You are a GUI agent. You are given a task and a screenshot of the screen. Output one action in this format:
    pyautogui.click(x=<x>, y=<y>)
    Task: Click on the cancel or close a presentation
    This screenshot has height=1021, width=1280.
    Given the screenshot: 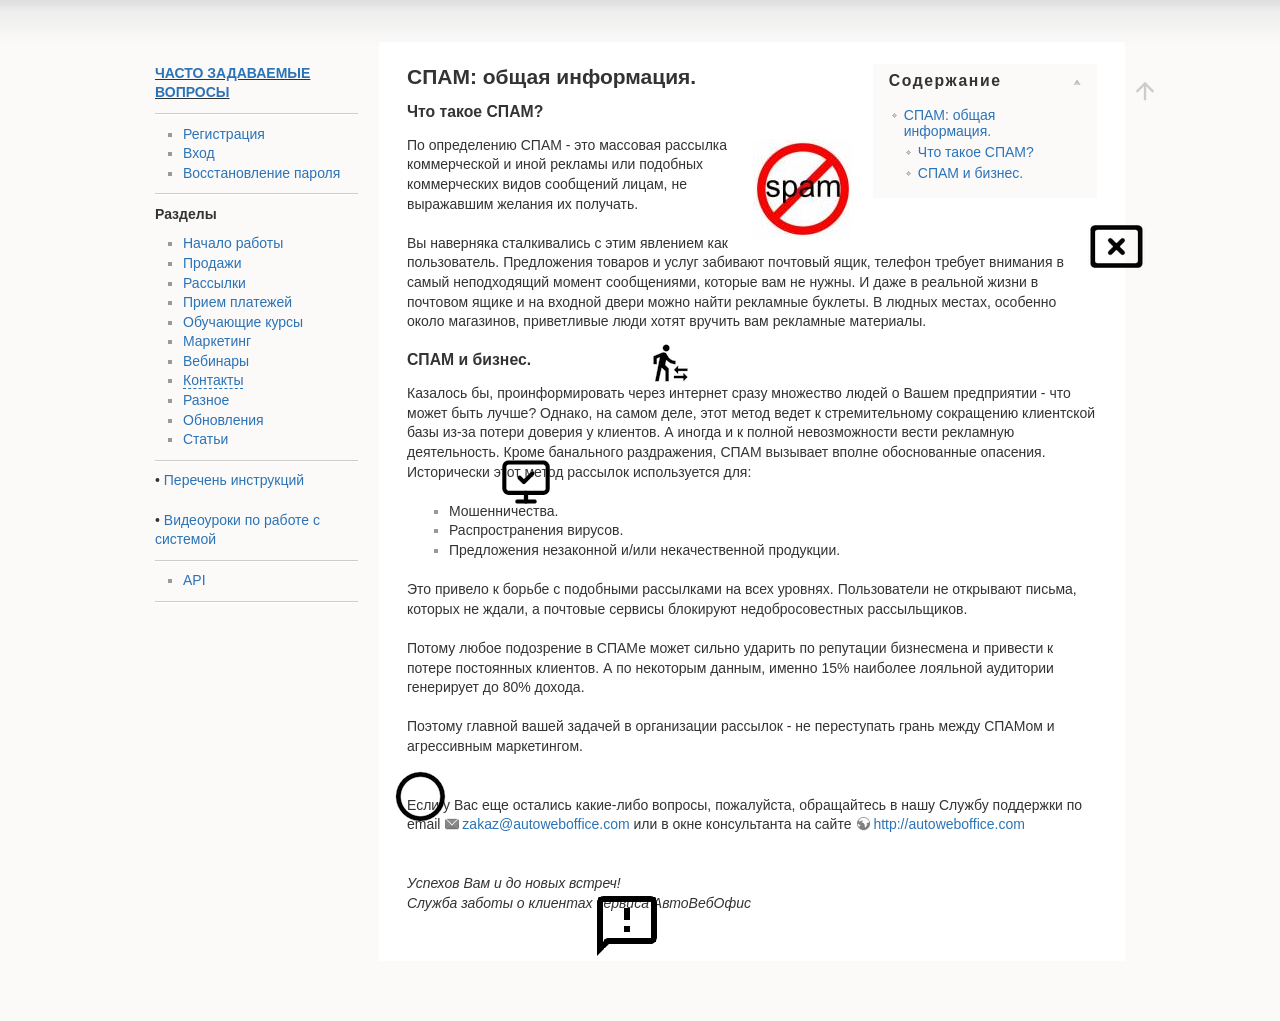 What is the action you would take?
    pyautogui.click(x=1116, y=246)
    